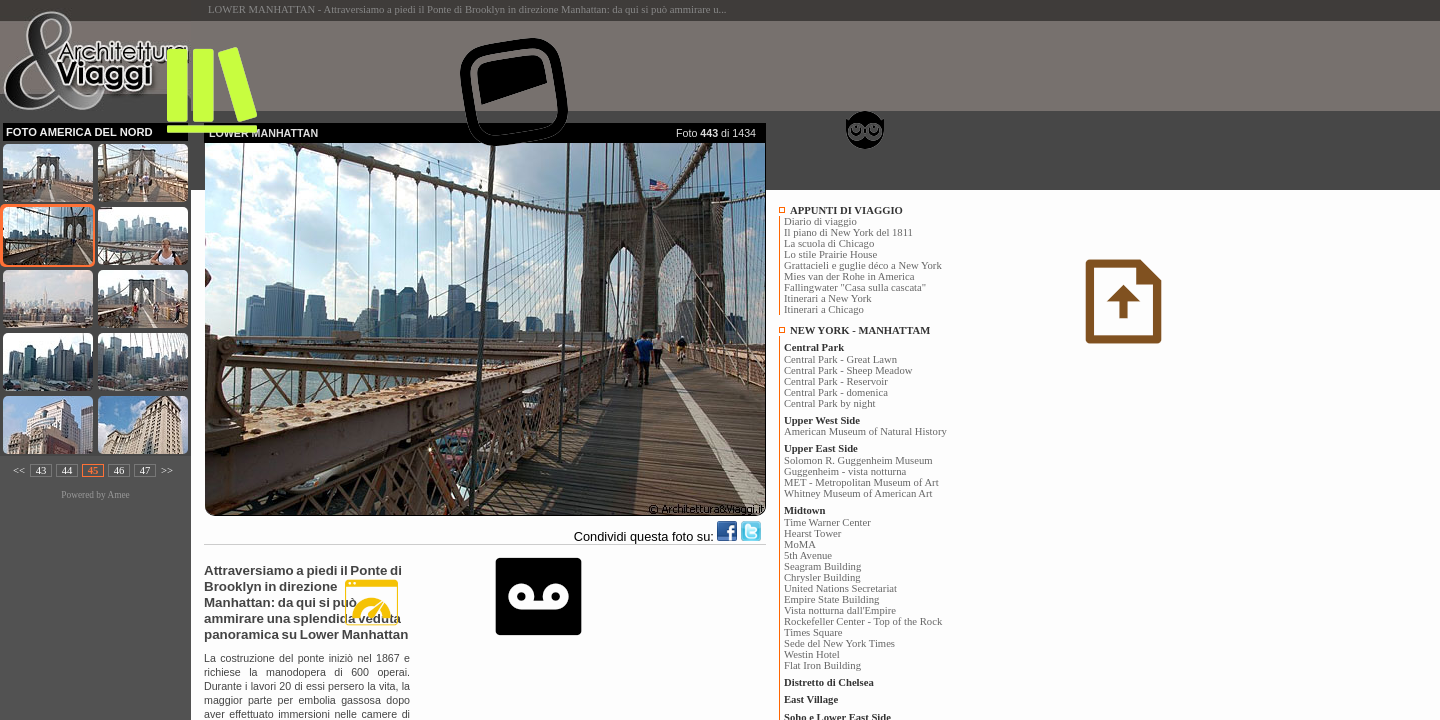 Image resolution: width=1440 pixels, height=720 pixels. I want to click on play or access audio cassette content, so click(538, 596).